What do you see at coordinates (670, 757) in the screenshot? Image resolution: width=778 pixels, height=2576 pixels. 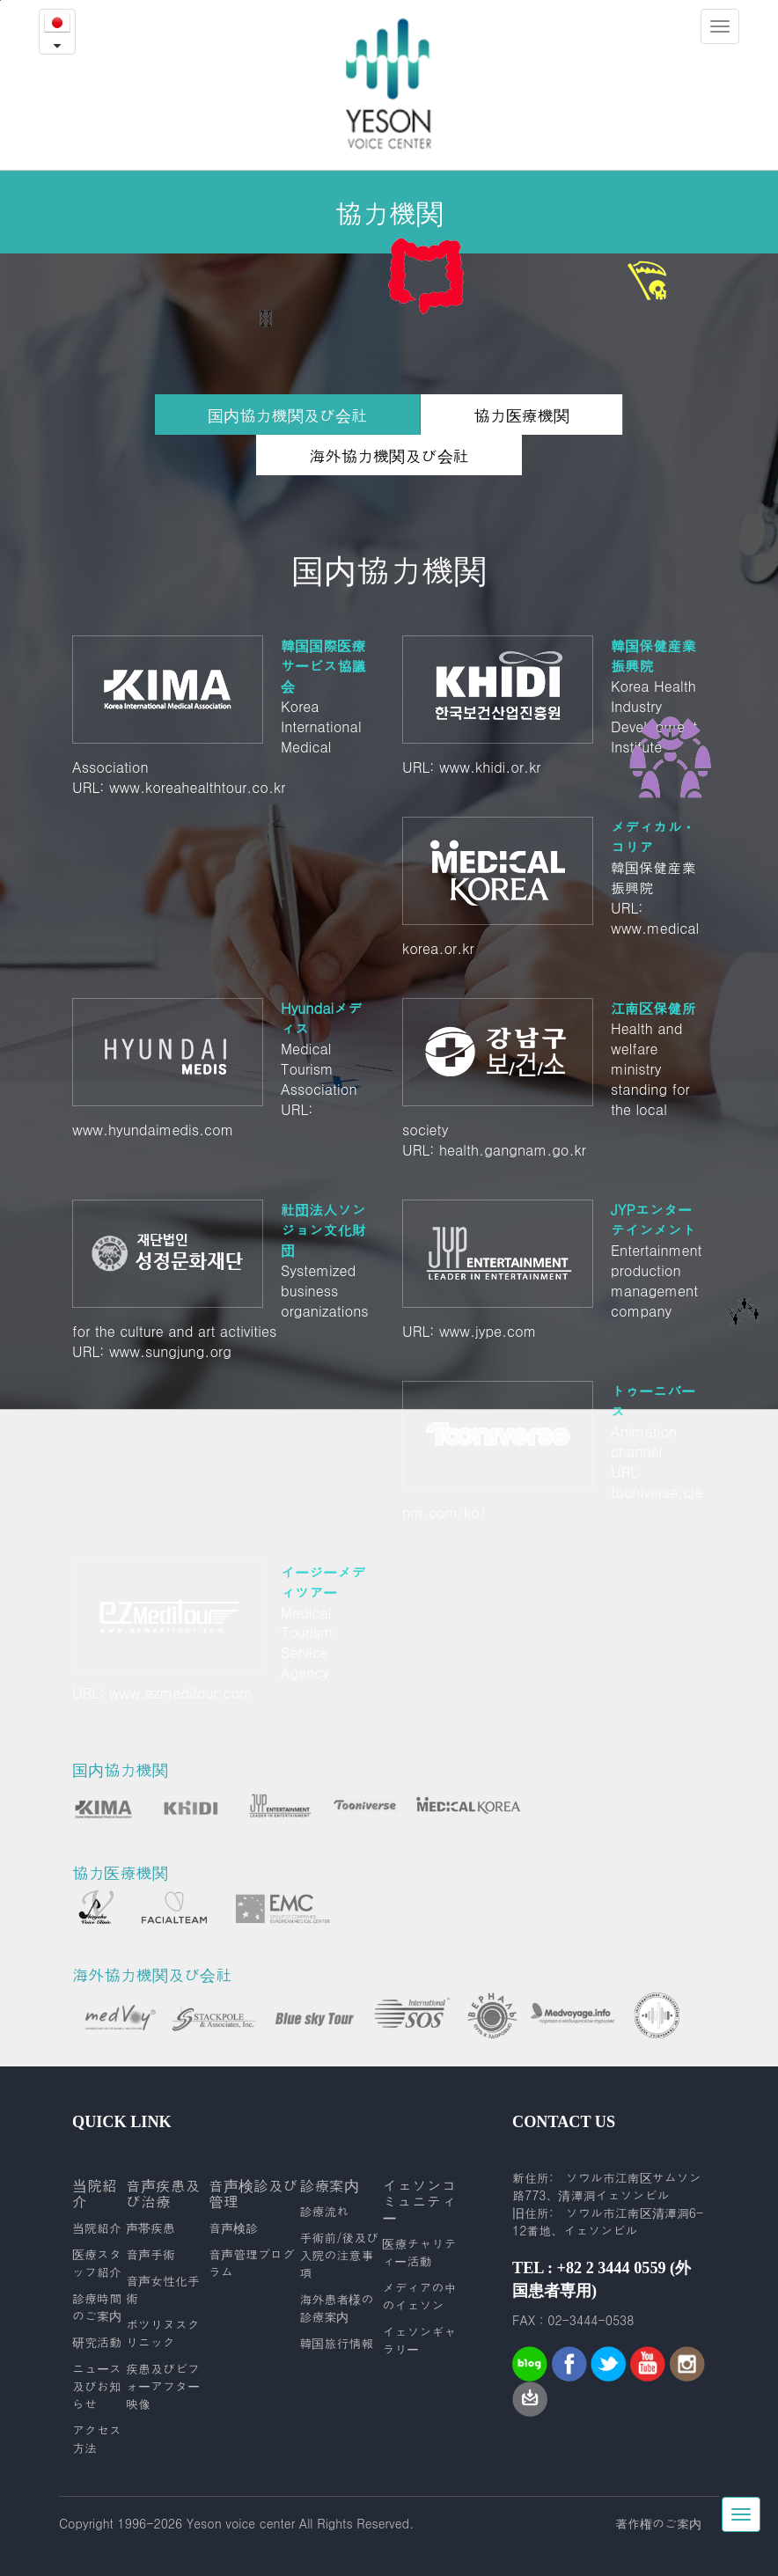 I see `access robot or automaton character` at bounding box center [670, 757].